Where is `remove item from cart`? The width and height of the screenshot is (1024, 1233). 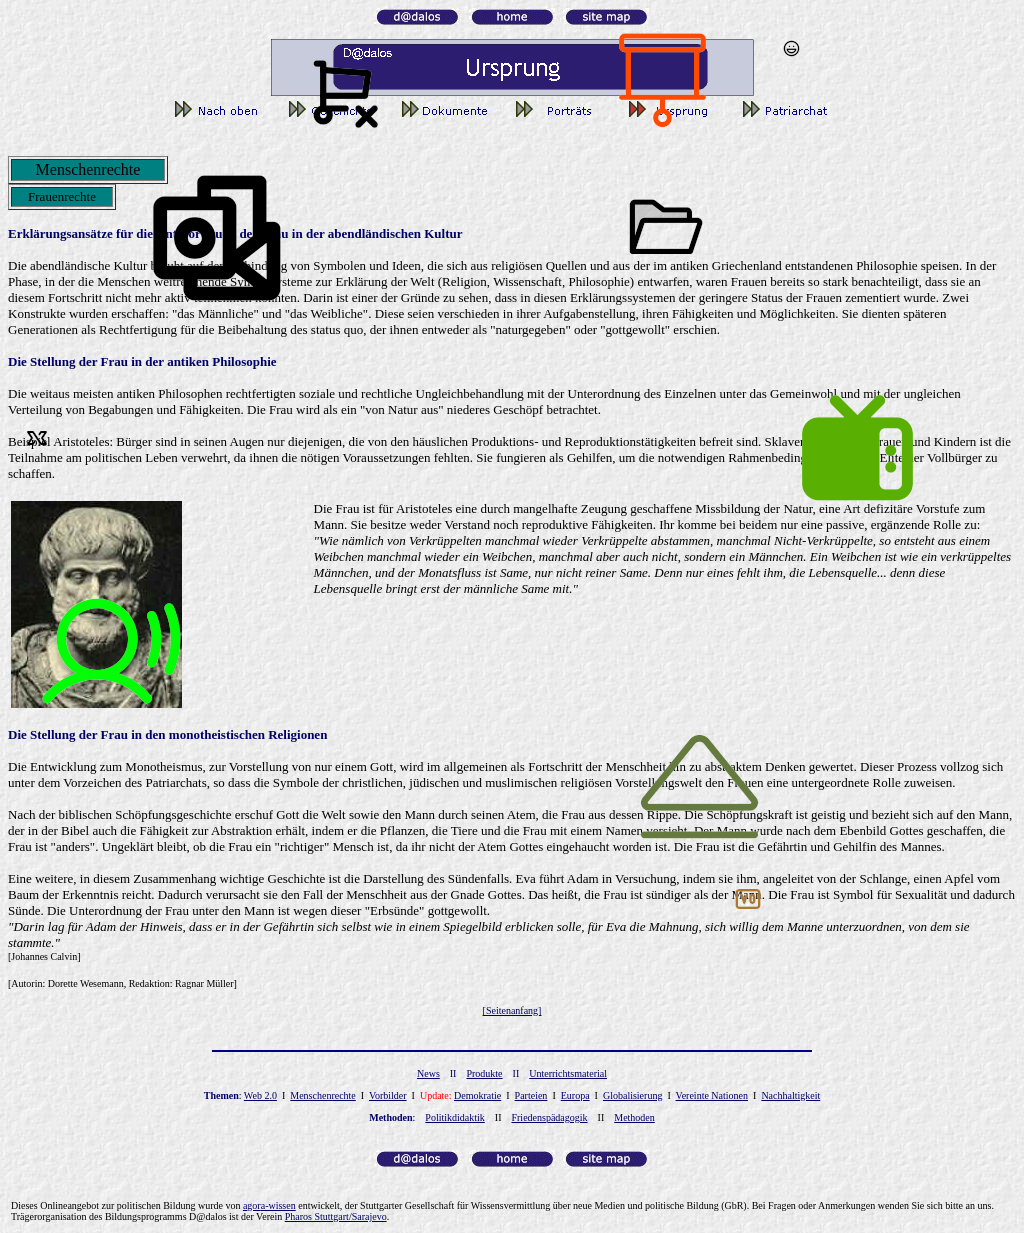
remove item from cart is located at coordinates (342, 92).